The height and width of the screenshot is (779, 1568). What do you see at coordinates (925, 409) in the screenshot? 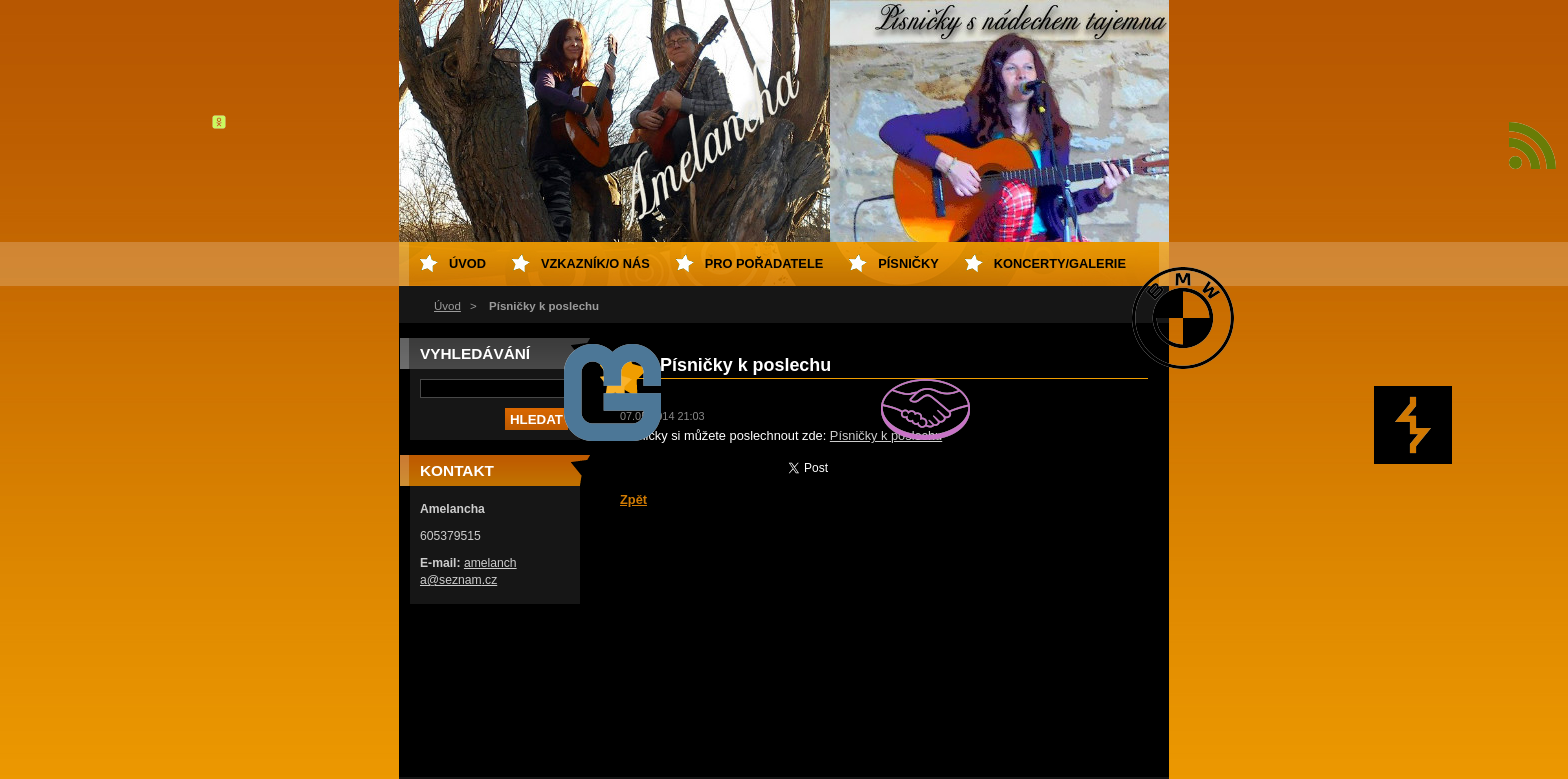
I see `pay with mercado pago` at bounding box center [925, 409].